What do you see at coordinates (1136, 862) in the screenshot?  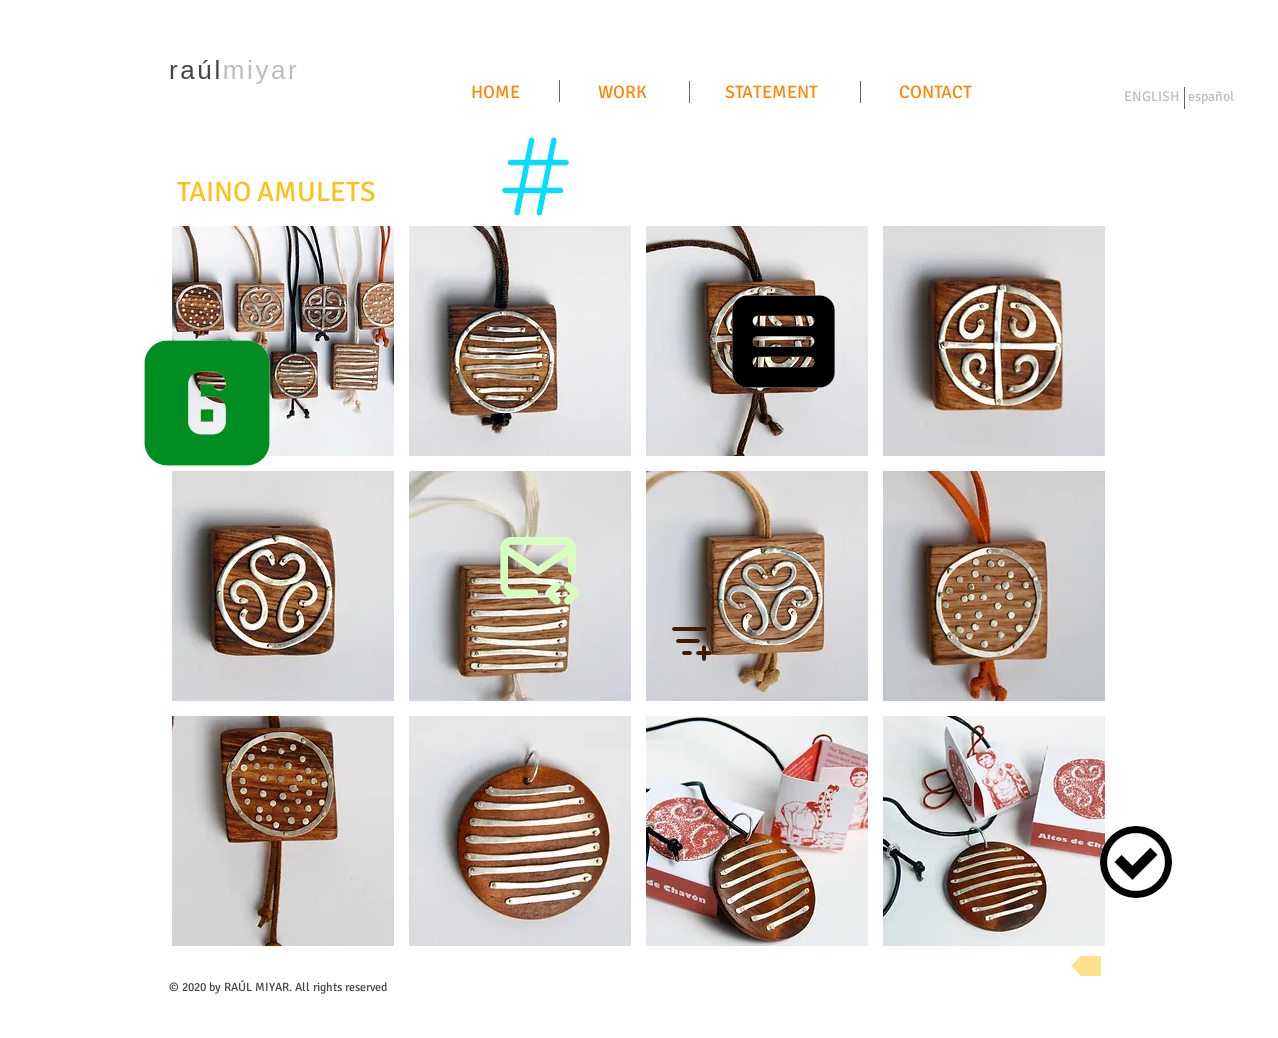 I see `indicates task or action completed successfully` at bounding box center [1136, 862].